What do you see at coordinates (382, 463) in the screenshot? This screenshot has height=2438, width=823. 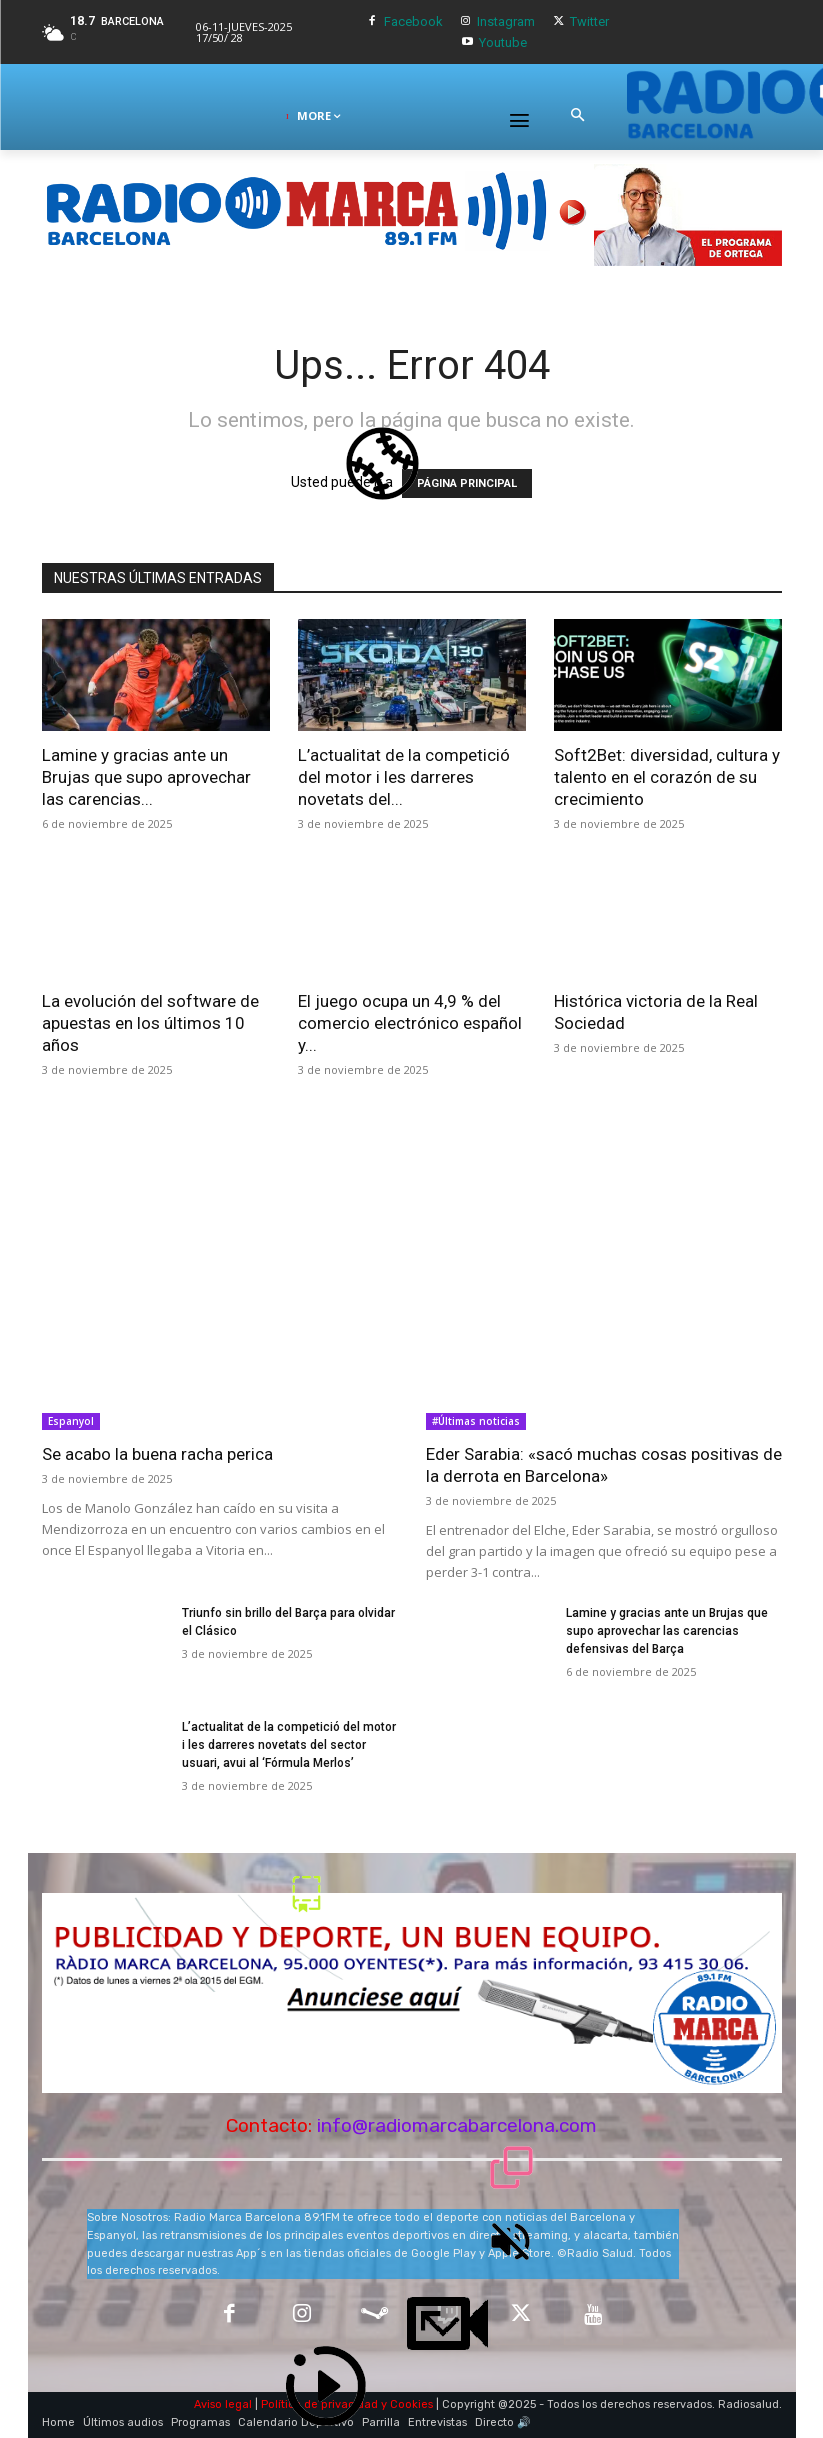 I see `view baseball scores or stats` at bounding box center [382, 463].